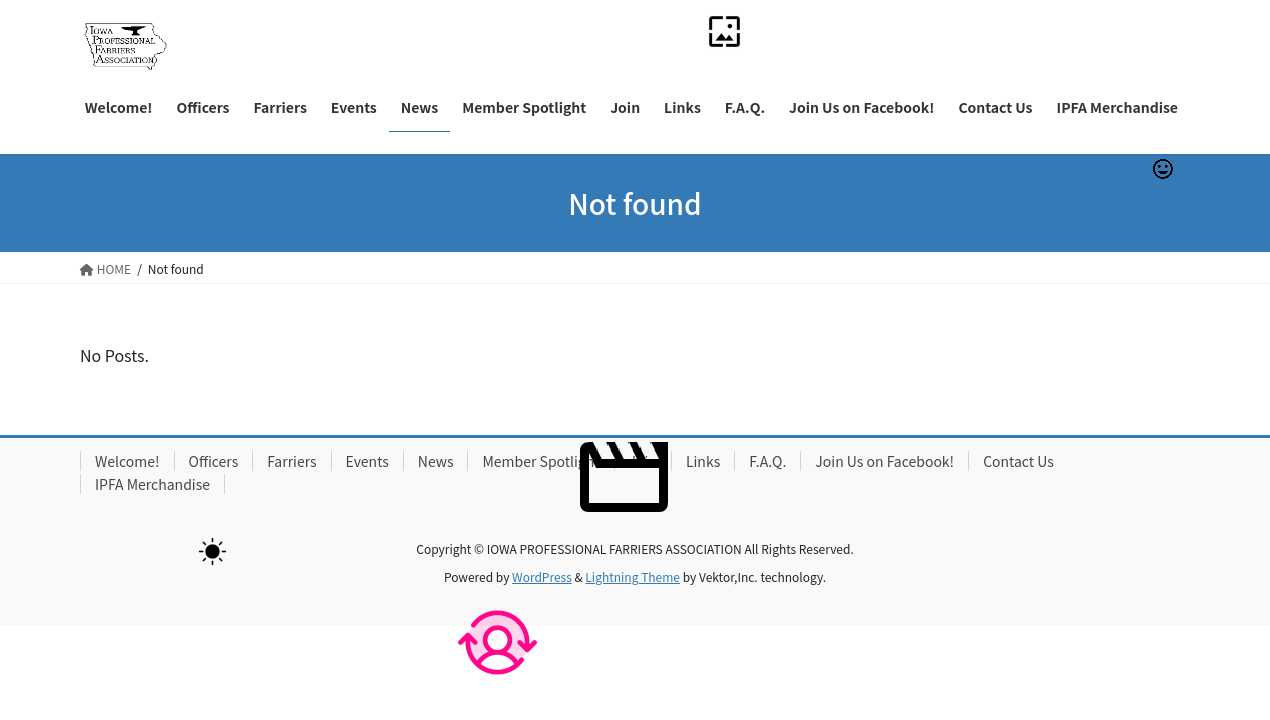  What do you see at coordinates (724, 31) in the screenshot?
I see `change wallpaper or background image` at bounding box center [724, 31].